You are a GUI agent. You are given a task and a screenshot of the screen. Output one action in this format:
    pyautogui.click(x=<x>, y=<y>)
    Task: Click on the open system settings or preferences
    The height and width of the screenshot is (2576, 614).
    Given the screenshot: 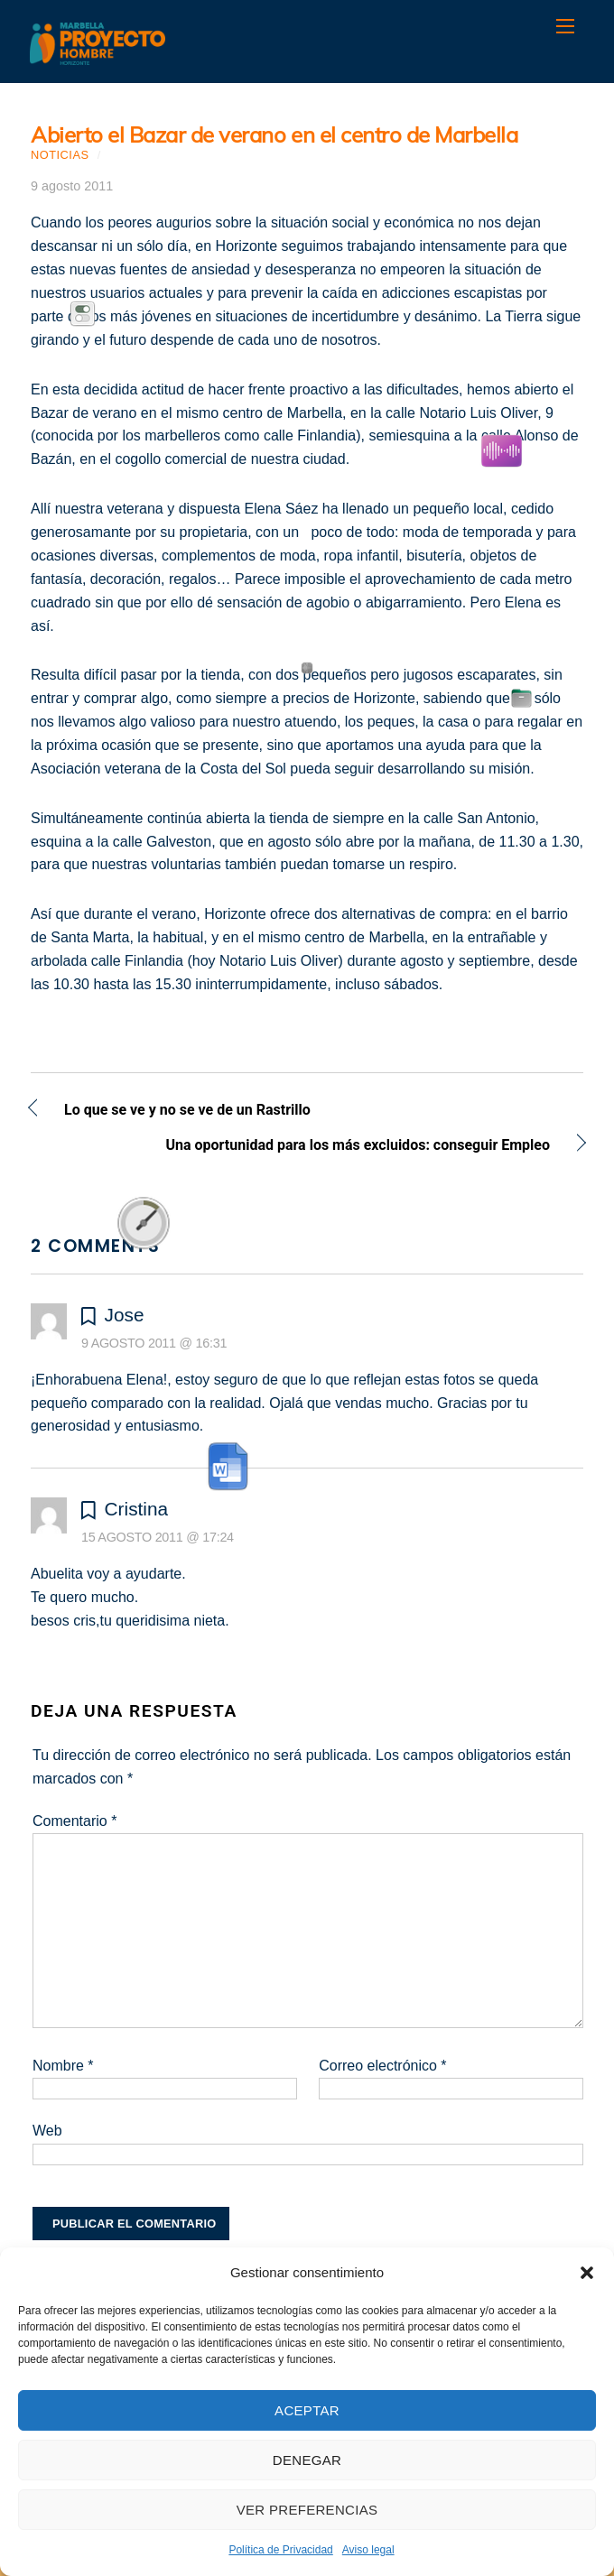 What is the action you would take?
    pyautogui.click(x=82, y=313)
    